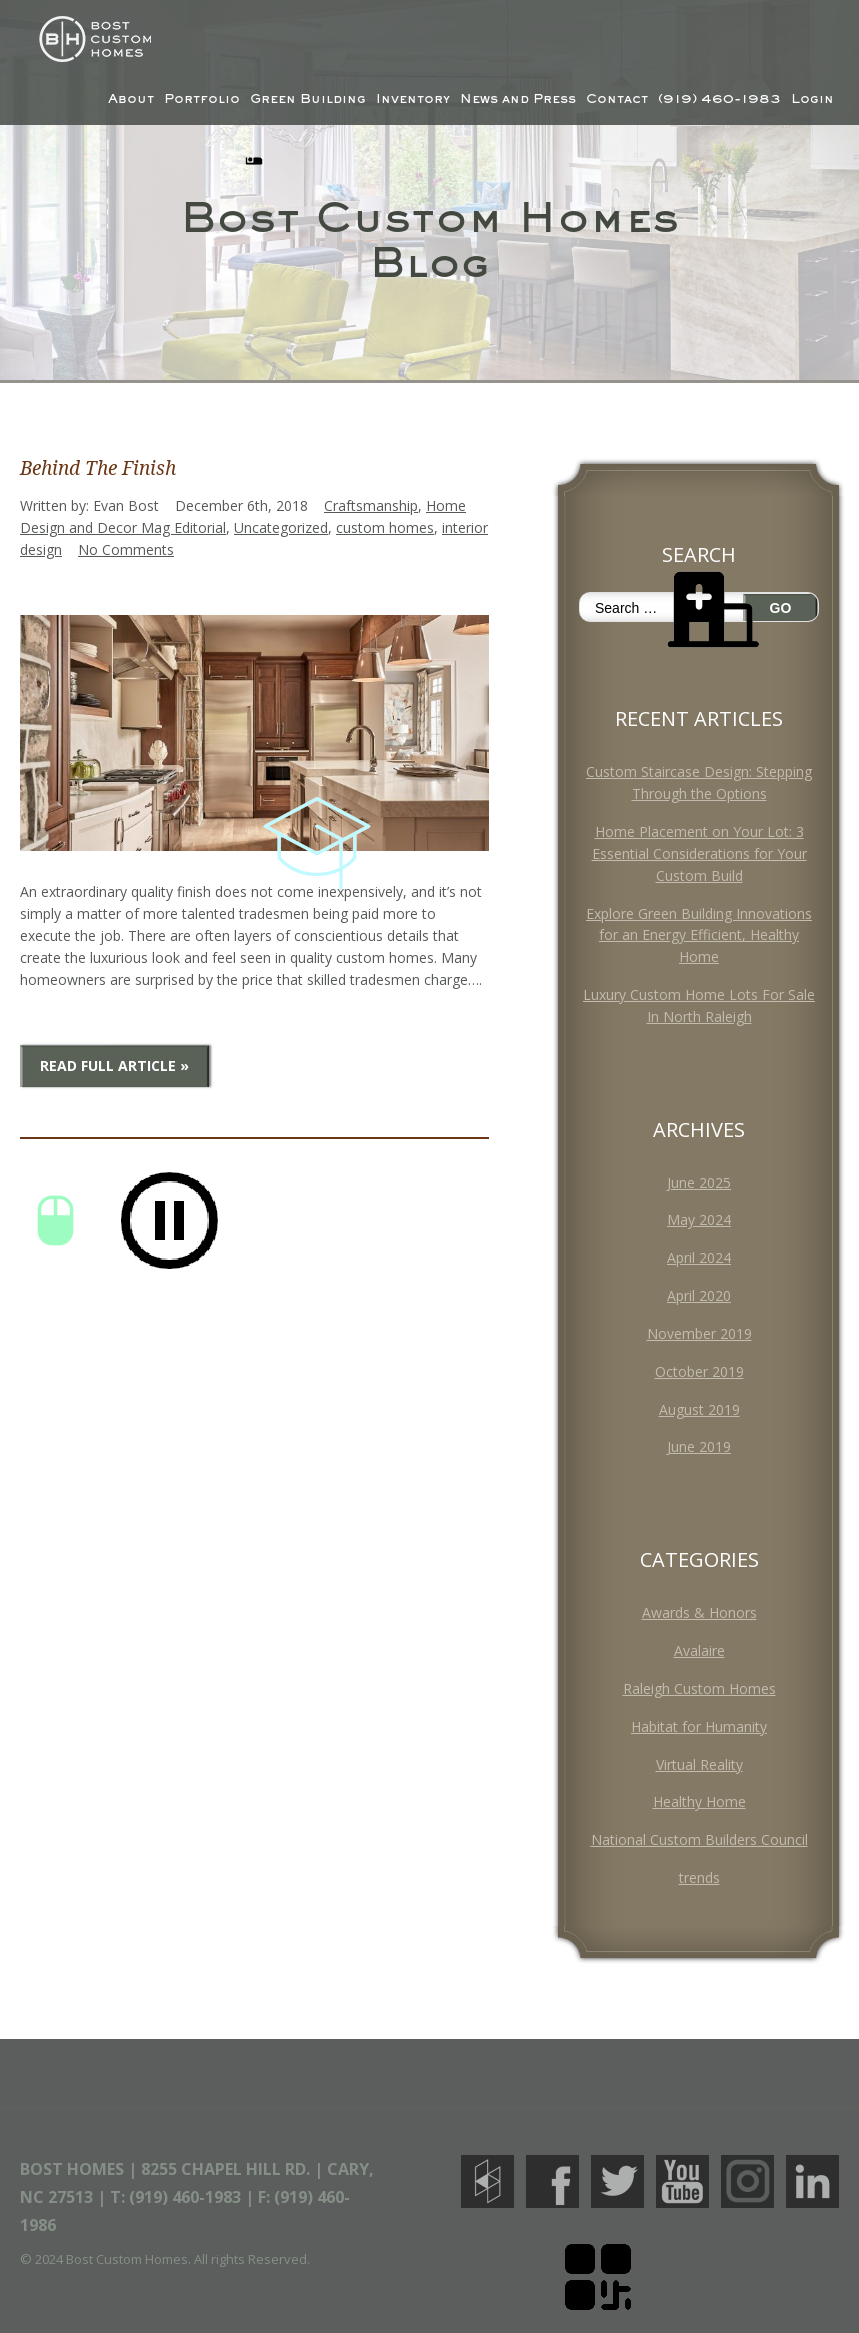 The height and width of the screenshot is (2333, 859). What do you see at coordinates (169, 1220) in the screenshot?
I see `pause media playback` at bounding box center [169, 1220].